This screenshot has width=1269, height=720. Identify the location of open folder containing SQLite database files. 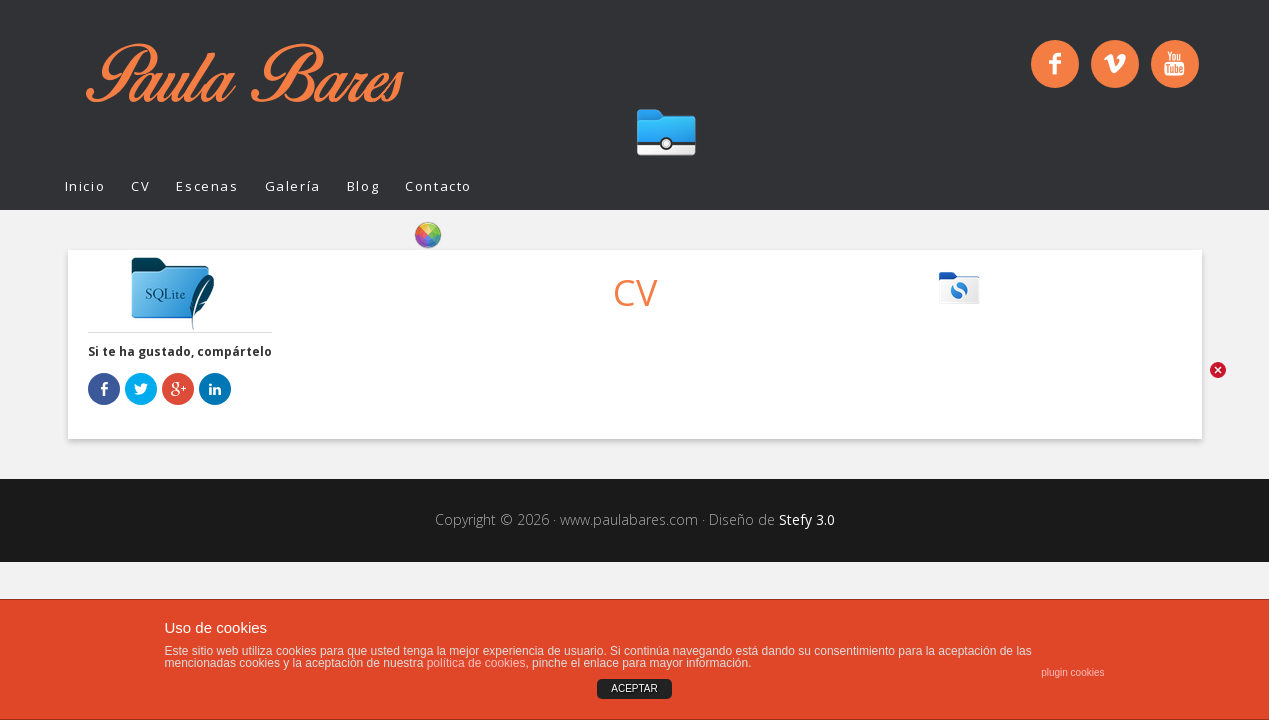
(170, 290).